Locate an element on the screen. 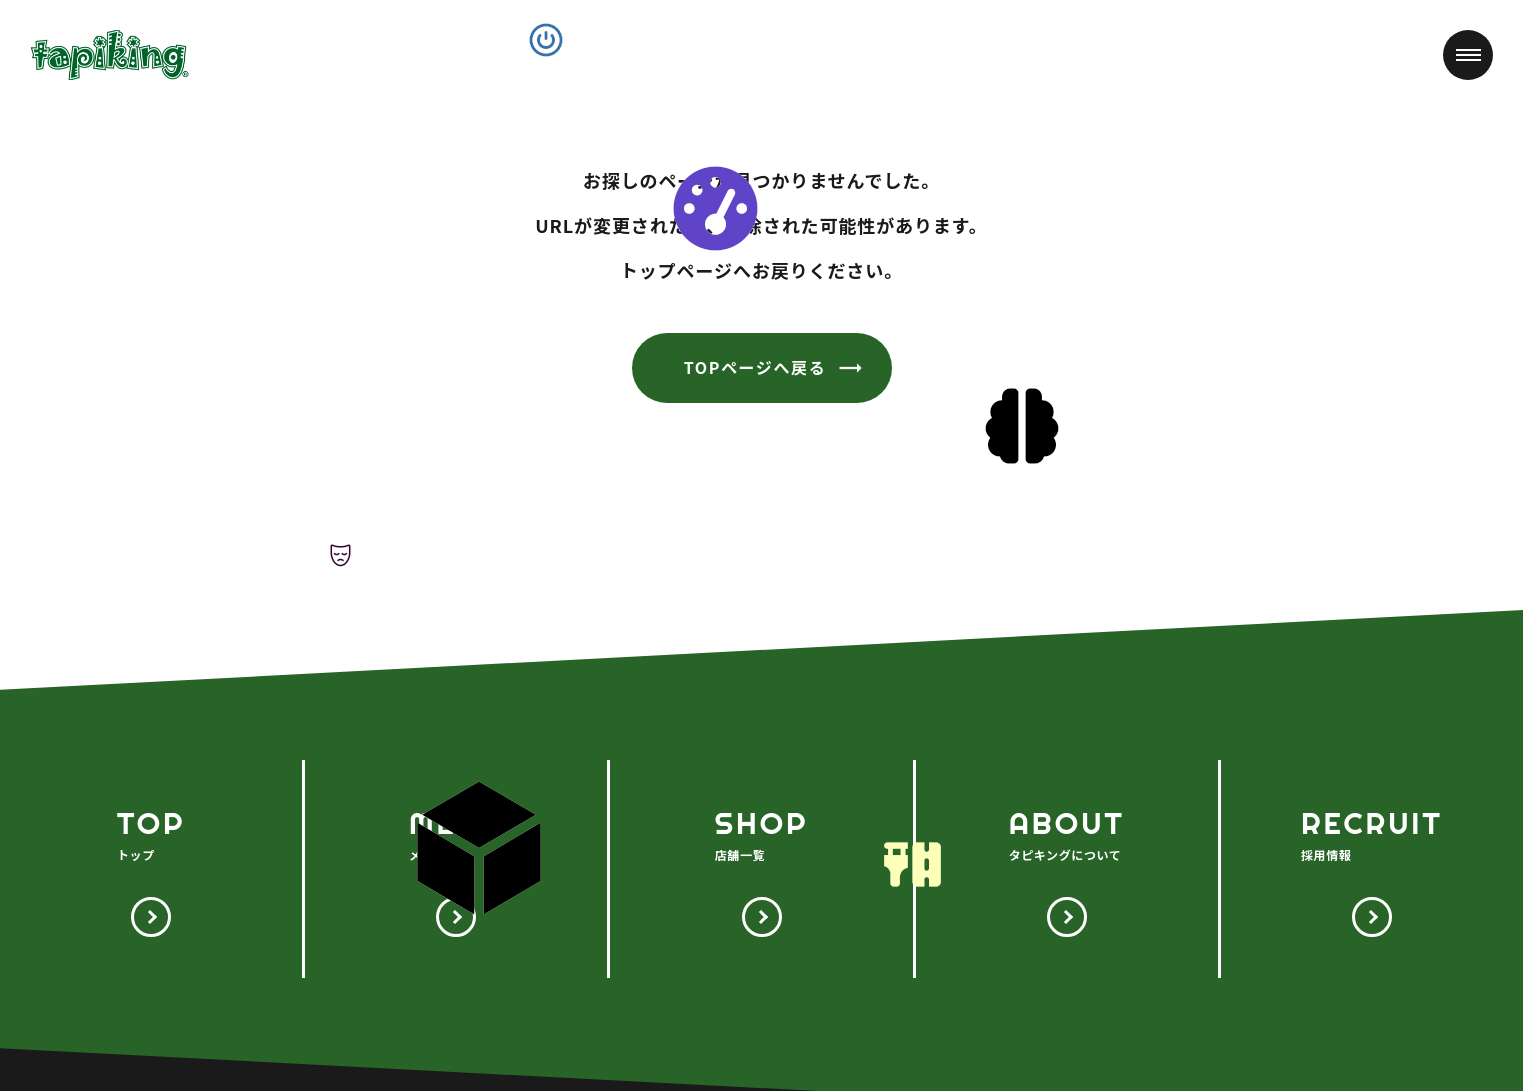 The height and width of the screenshot is (1091, 1523). view bridge or overpass routes is located at coordinates (912, 864).